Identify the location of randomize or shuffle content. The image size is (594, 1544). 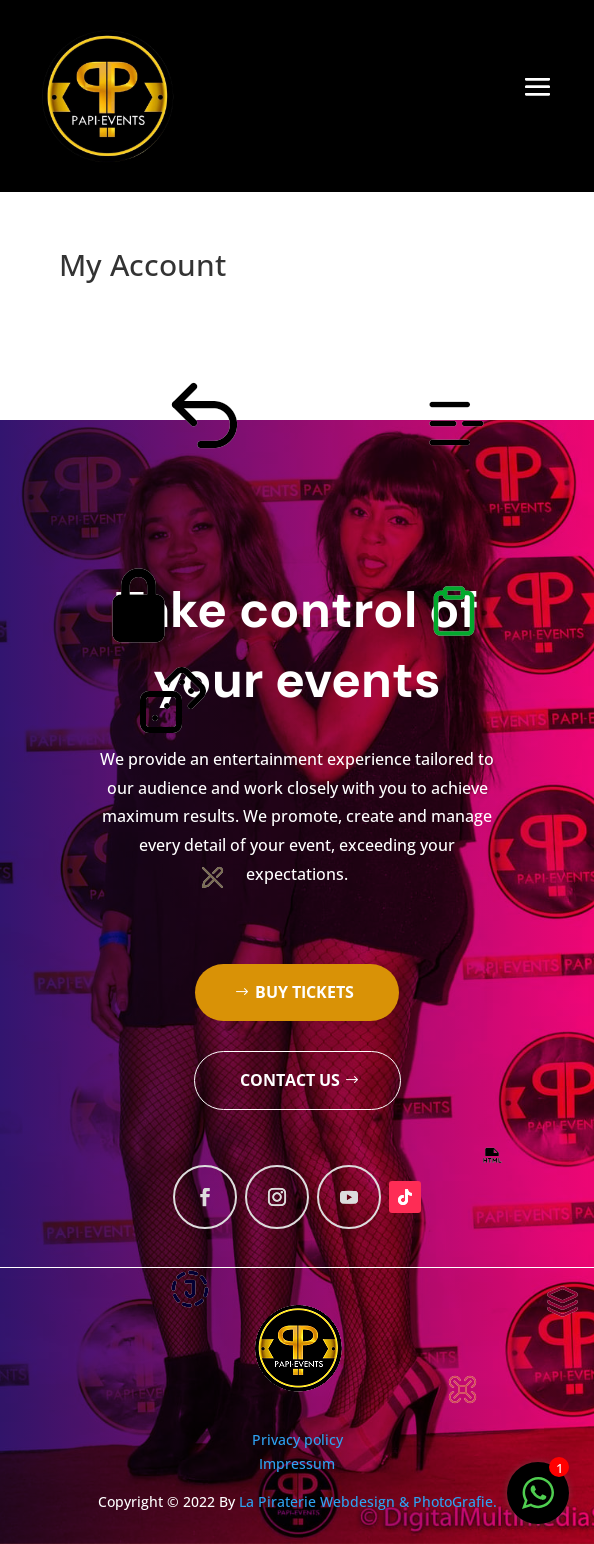
(173, 700).